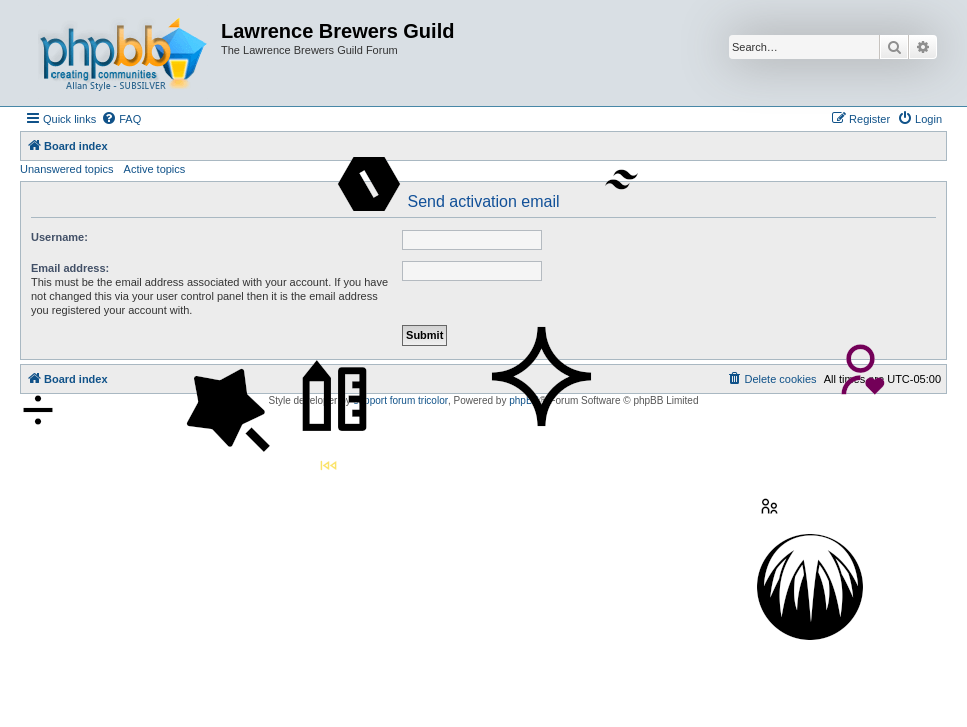  What do you see at coordinates (810, 587) in the screenshot?
I see `open BitComet torrent client` at bounding box center [810, 587].